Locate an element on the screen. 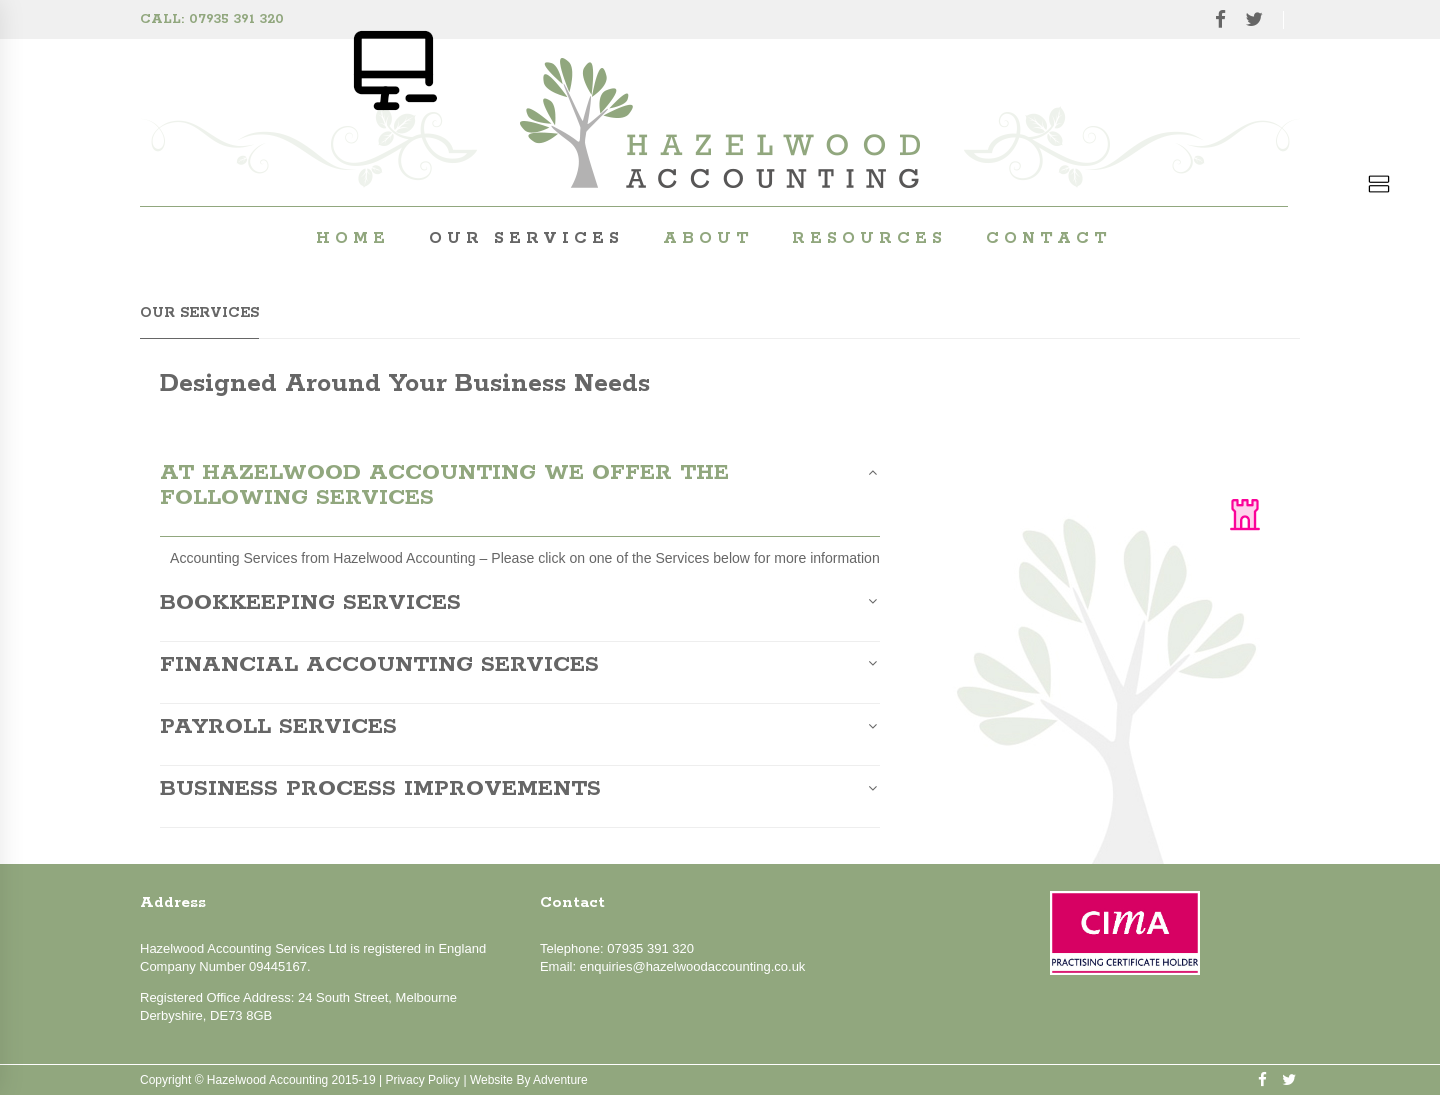  remove a desktop device from your account is located at coordinates (393, 70).